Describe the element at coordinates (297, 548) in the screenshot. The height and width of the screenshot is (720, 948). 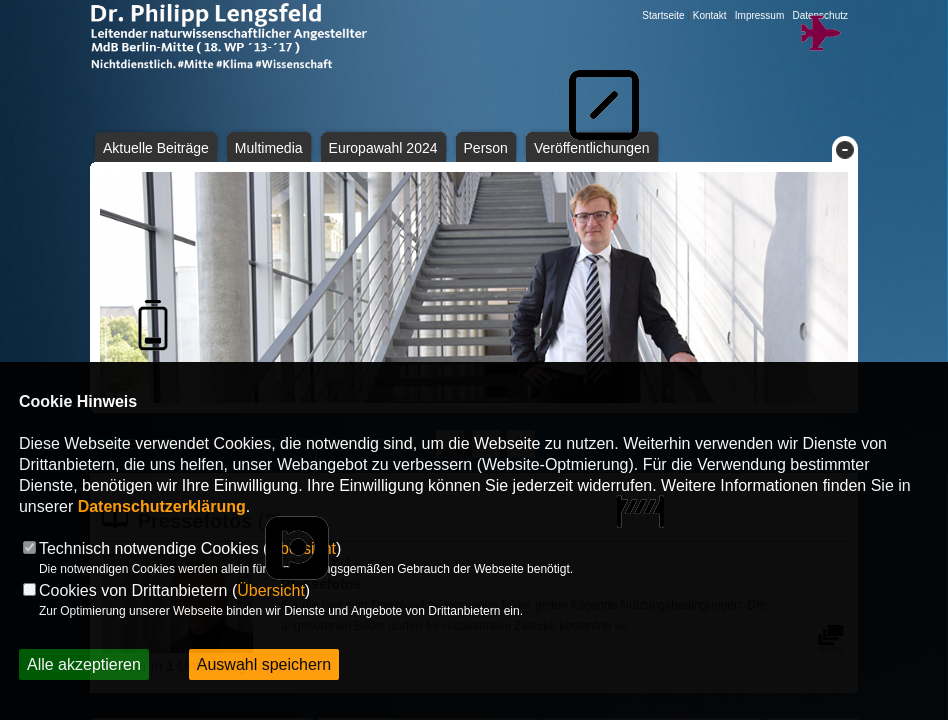
I see `open pixiv app` at that location.